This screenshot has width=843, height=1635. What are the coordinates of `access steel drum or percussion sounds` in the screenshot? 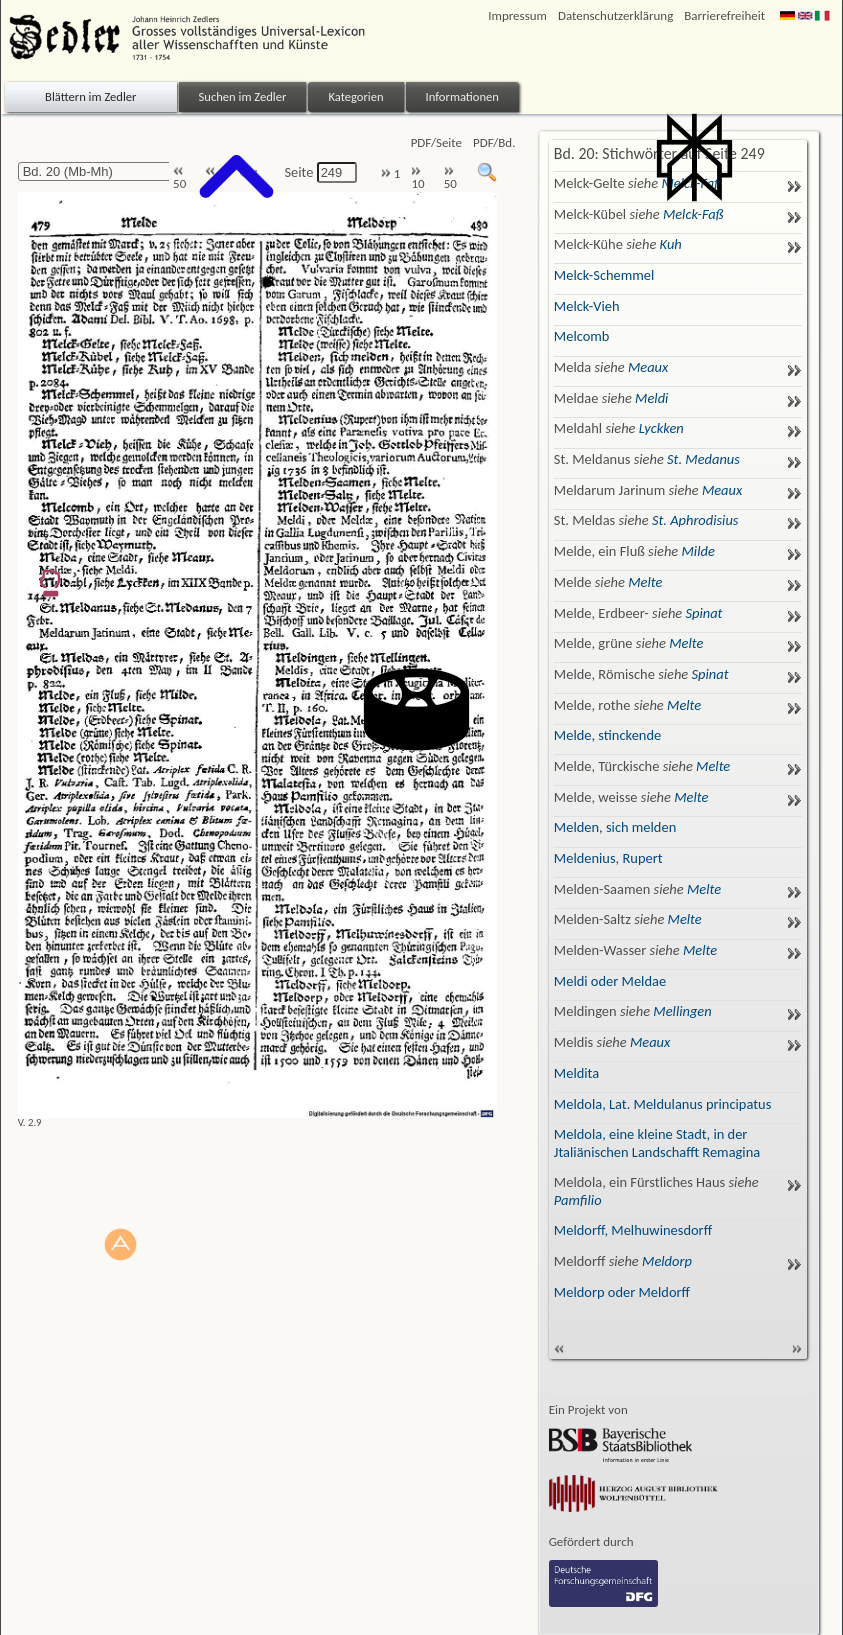 It's located at (416, 709).